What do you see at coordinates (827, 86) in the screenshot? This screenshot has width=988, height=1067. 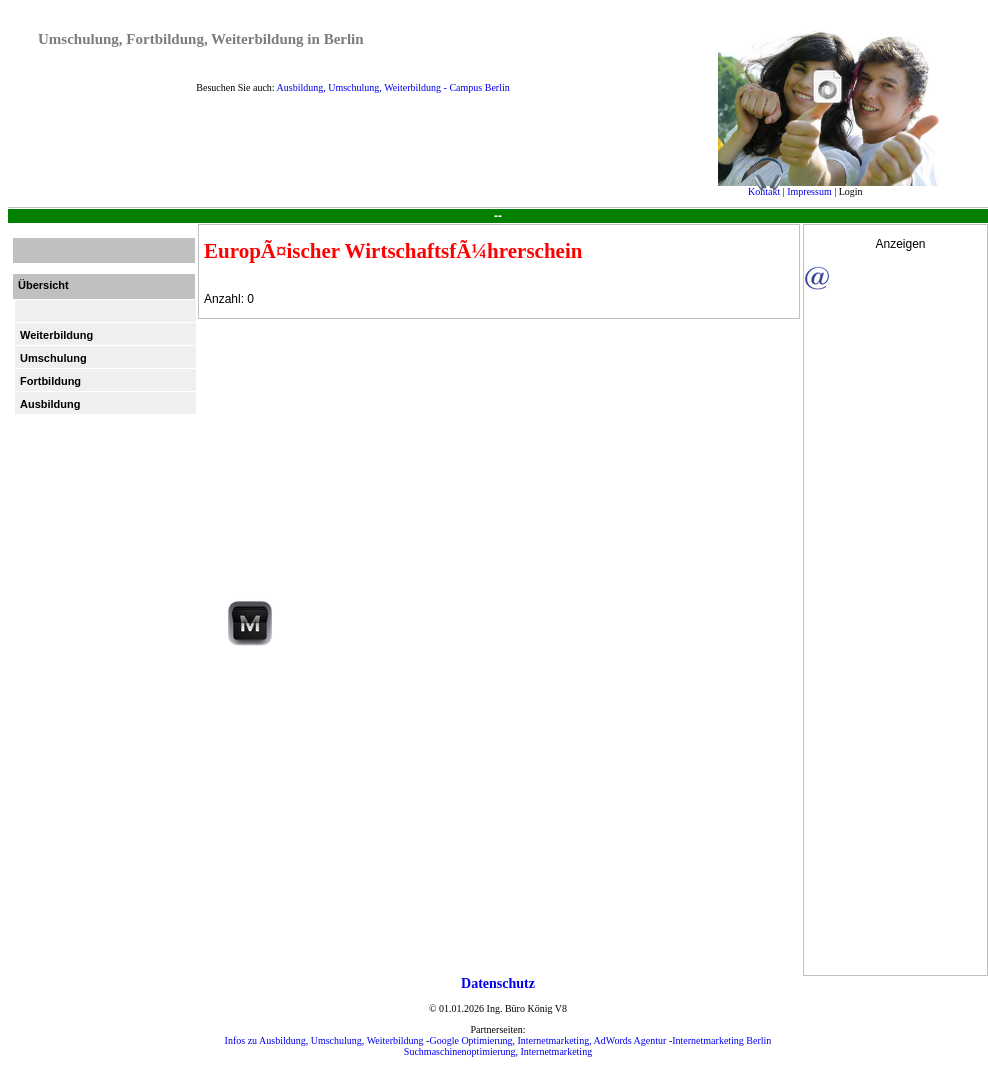 I see `indicates a JSON file type` at bounding box center [827, 86].